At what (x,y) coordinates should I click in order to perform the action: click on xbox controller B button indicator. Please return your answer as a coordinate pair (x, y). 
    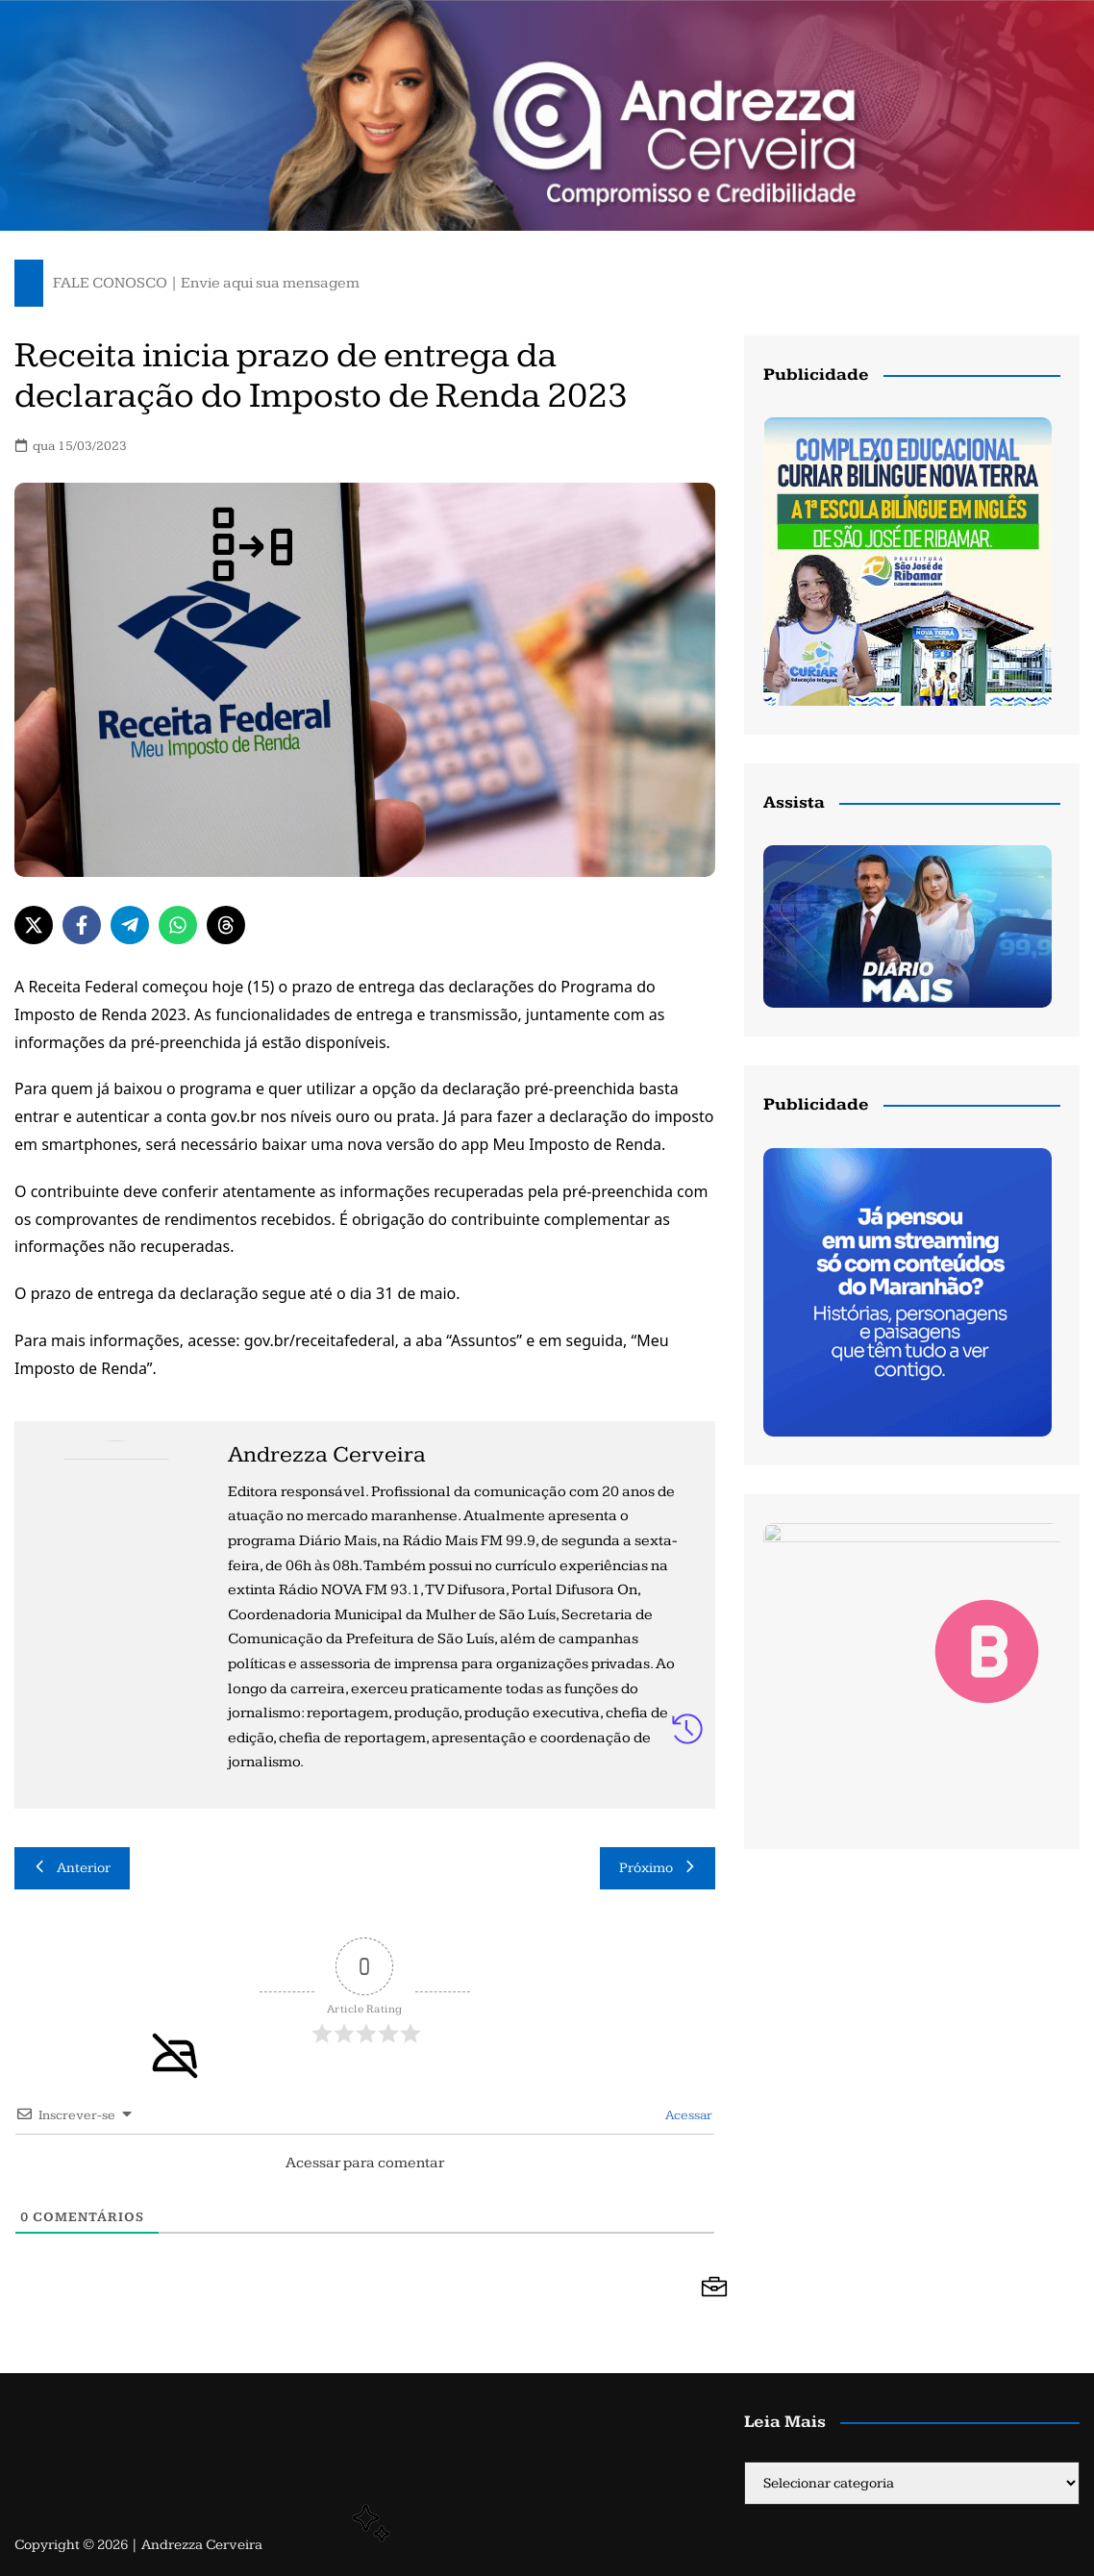
    Looking at the image, I should click on (986, 1651).